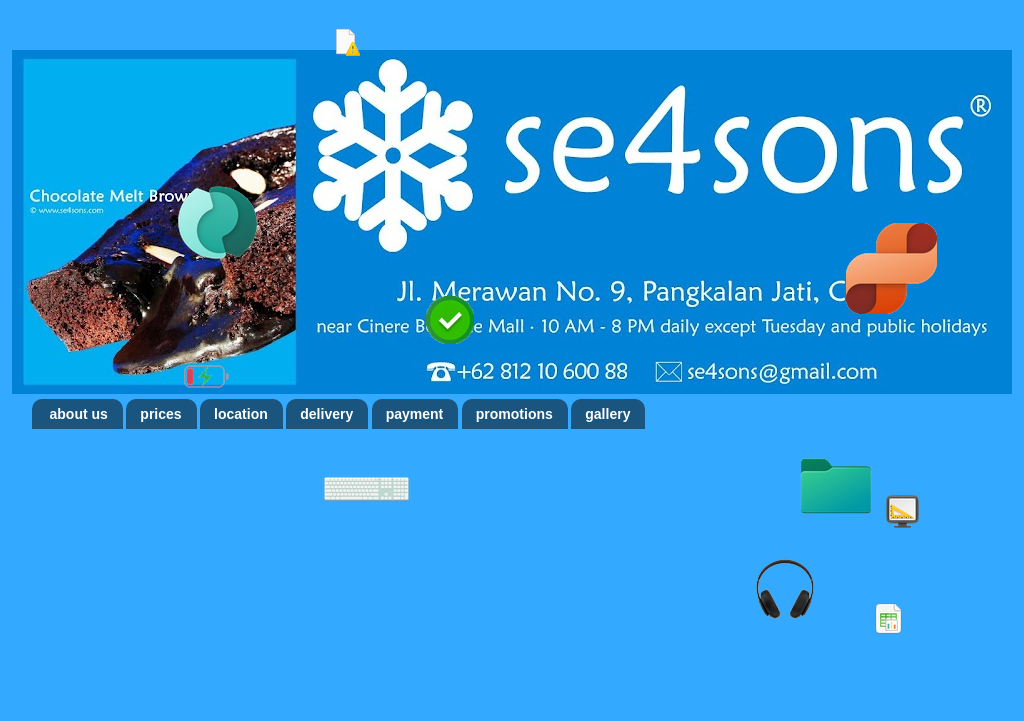  Describe the element at coordinates (217, 222) in the screenshot. I see `open voice assistant app` at that location.